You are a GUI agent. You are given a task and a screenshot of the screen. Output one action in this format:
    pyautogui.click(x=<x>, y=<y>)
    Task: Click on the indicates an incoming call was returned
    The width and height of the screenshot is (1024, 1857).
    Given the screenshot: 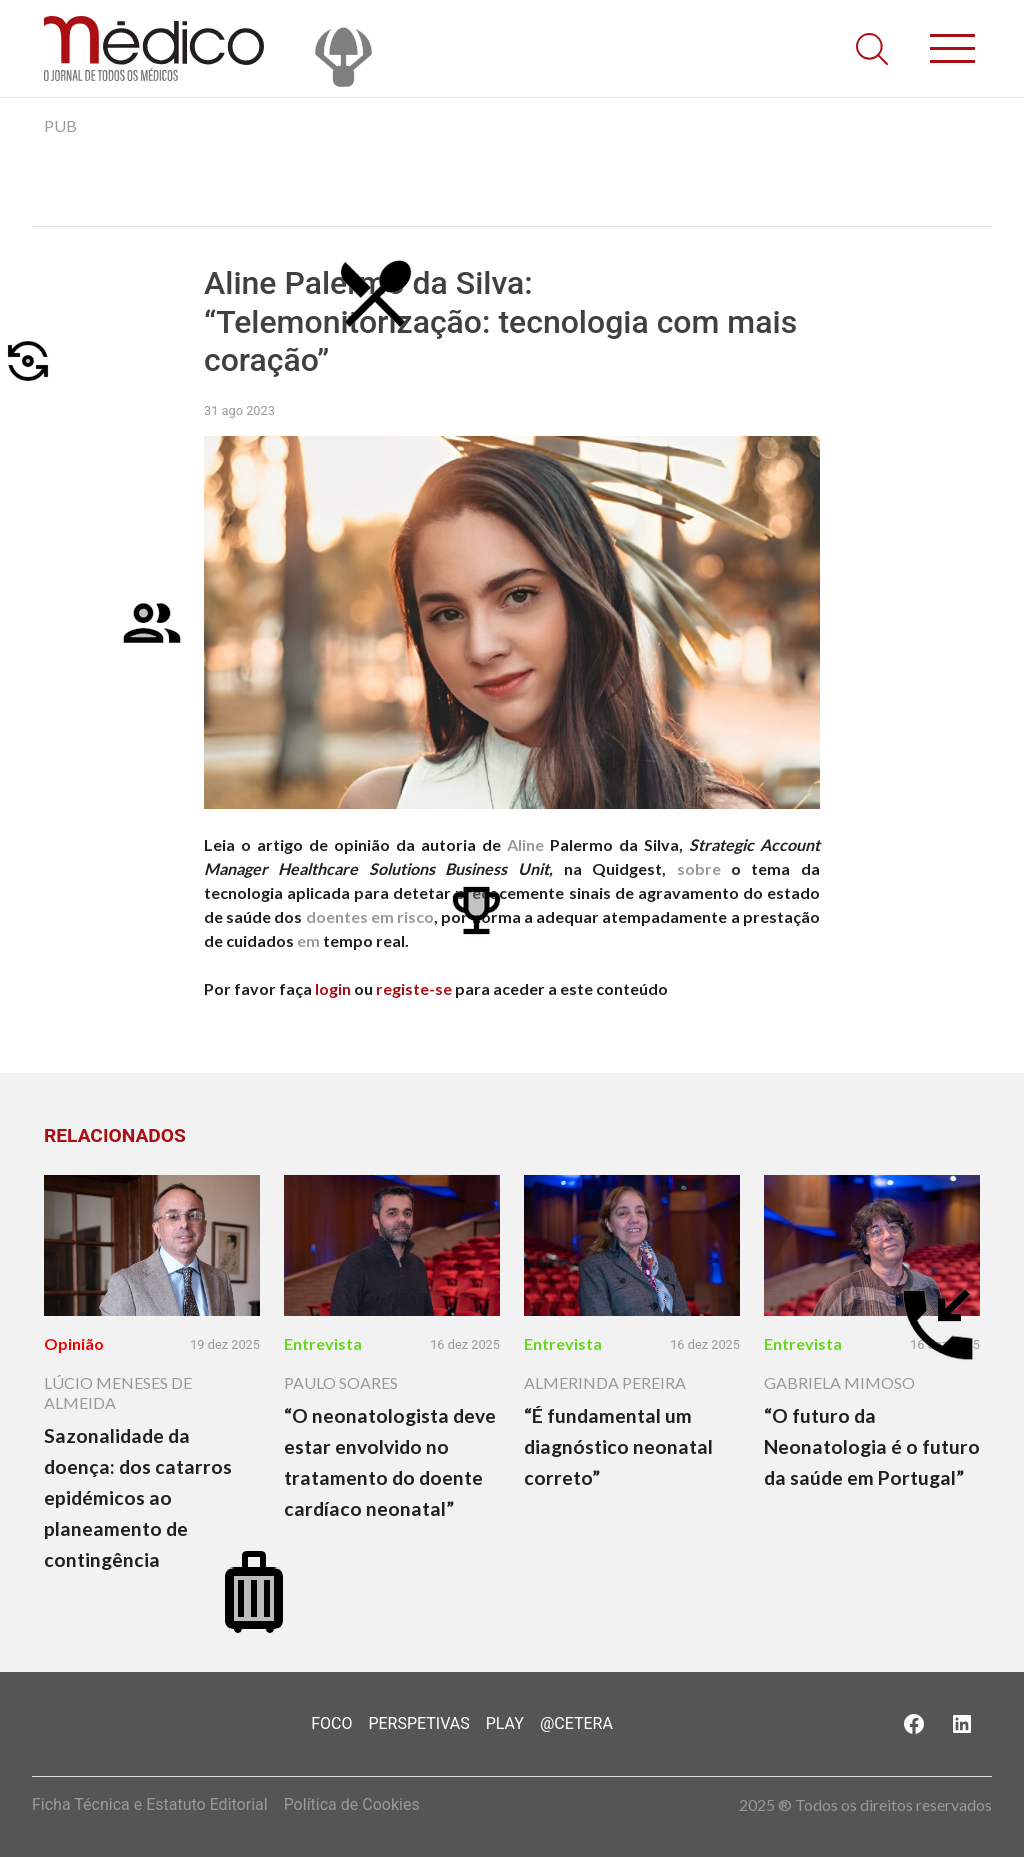 What is the action you would take?
    pyautogui.click(x=938, y=1325)
    